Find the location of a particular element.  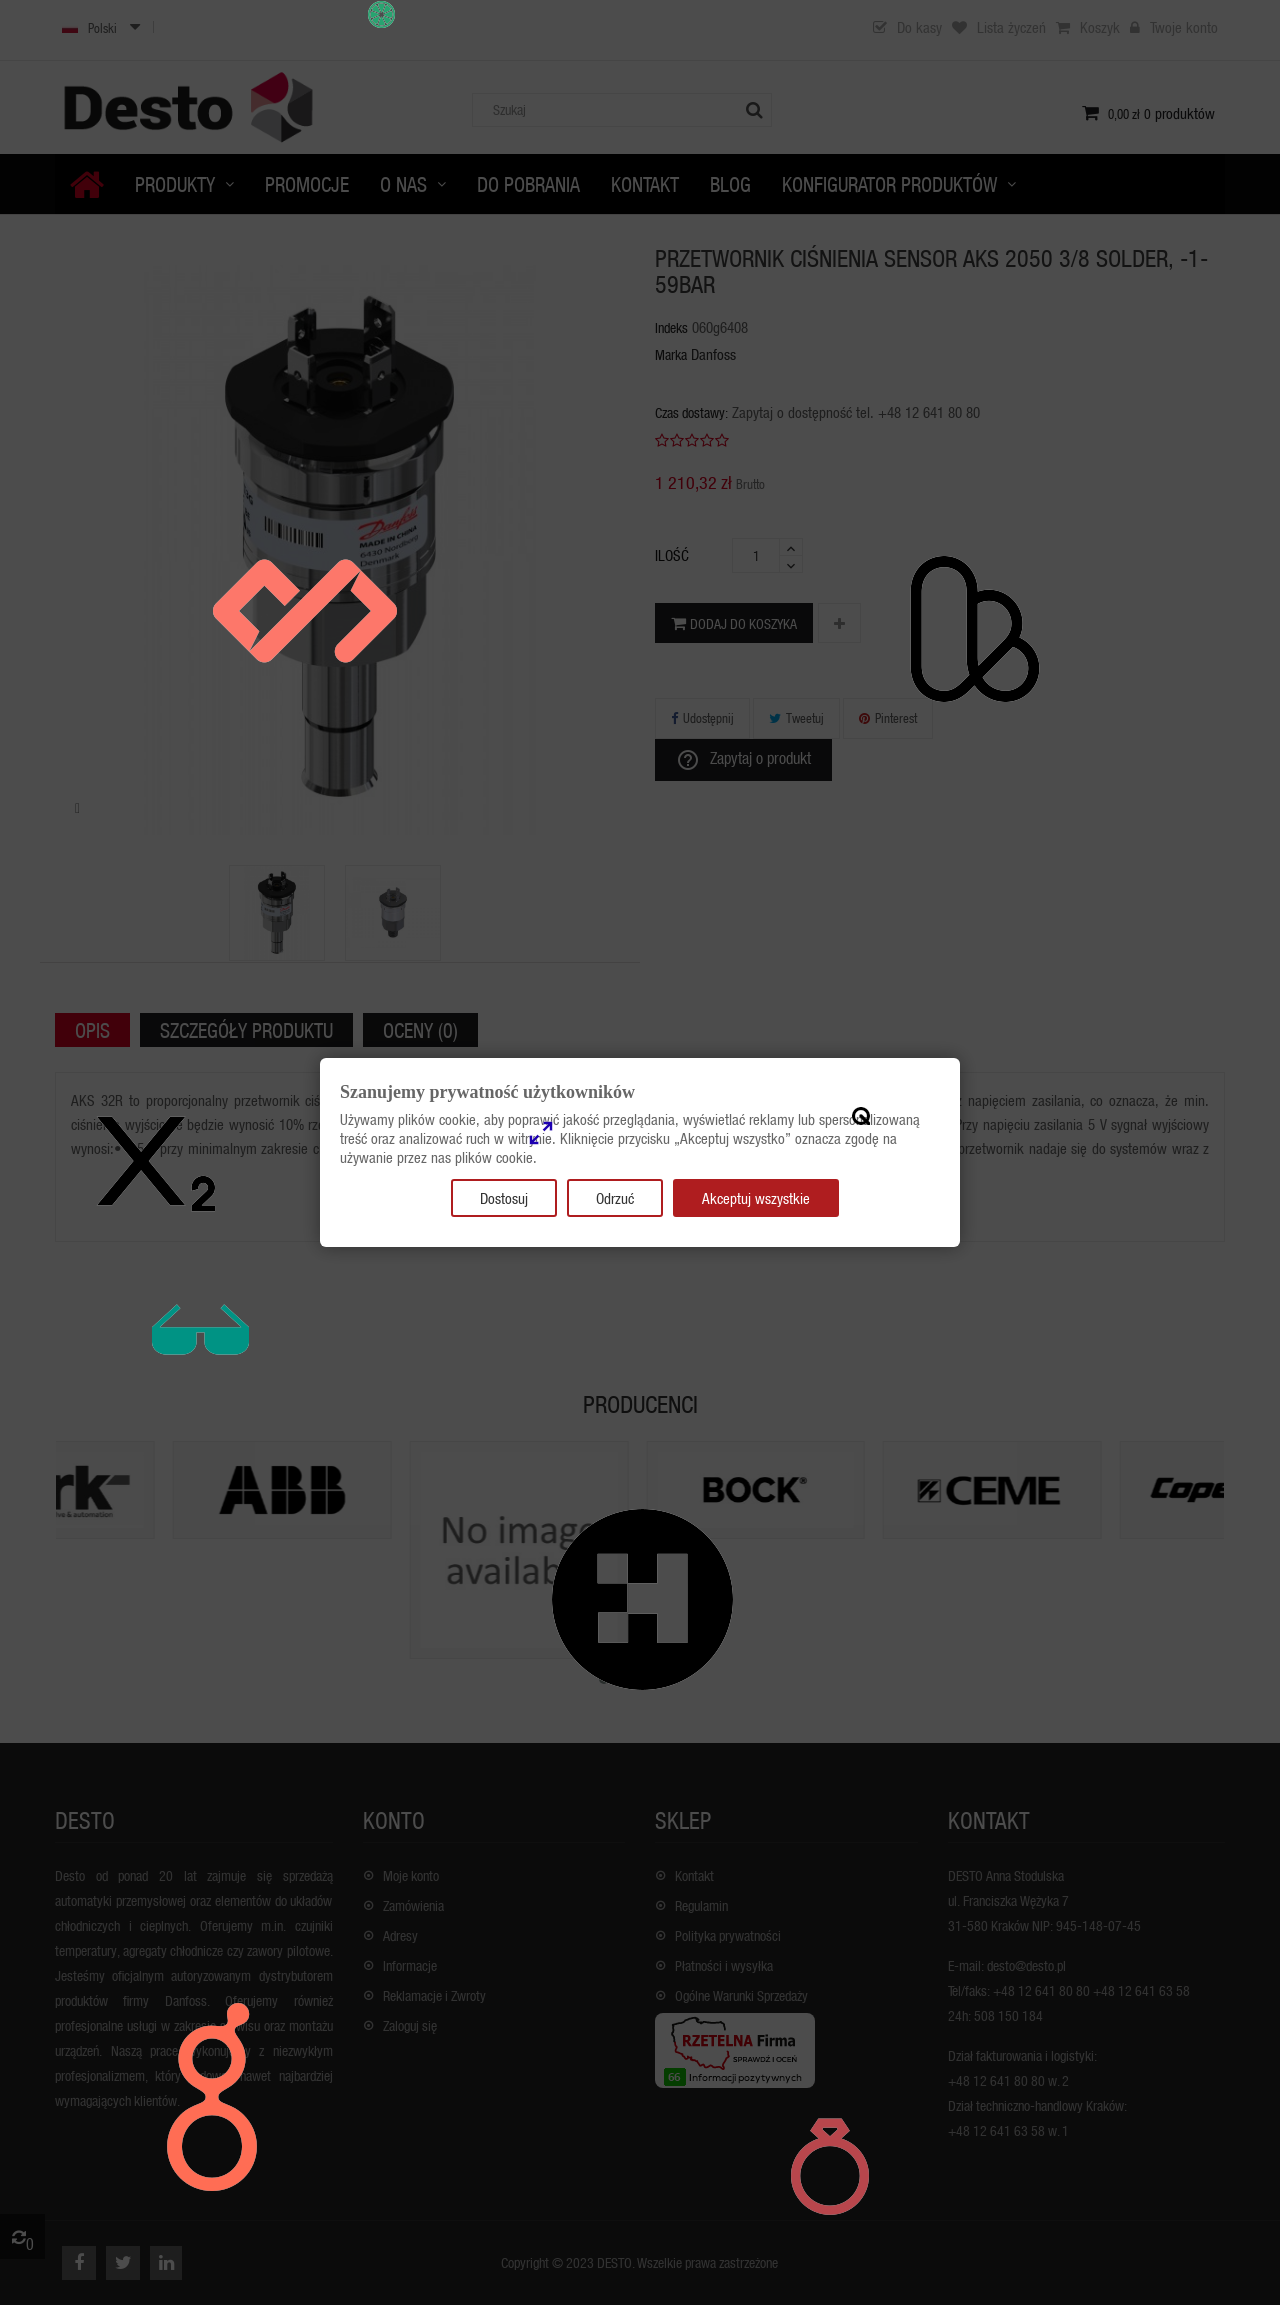

juce audio framework logo is located at coordinates (381, 14).